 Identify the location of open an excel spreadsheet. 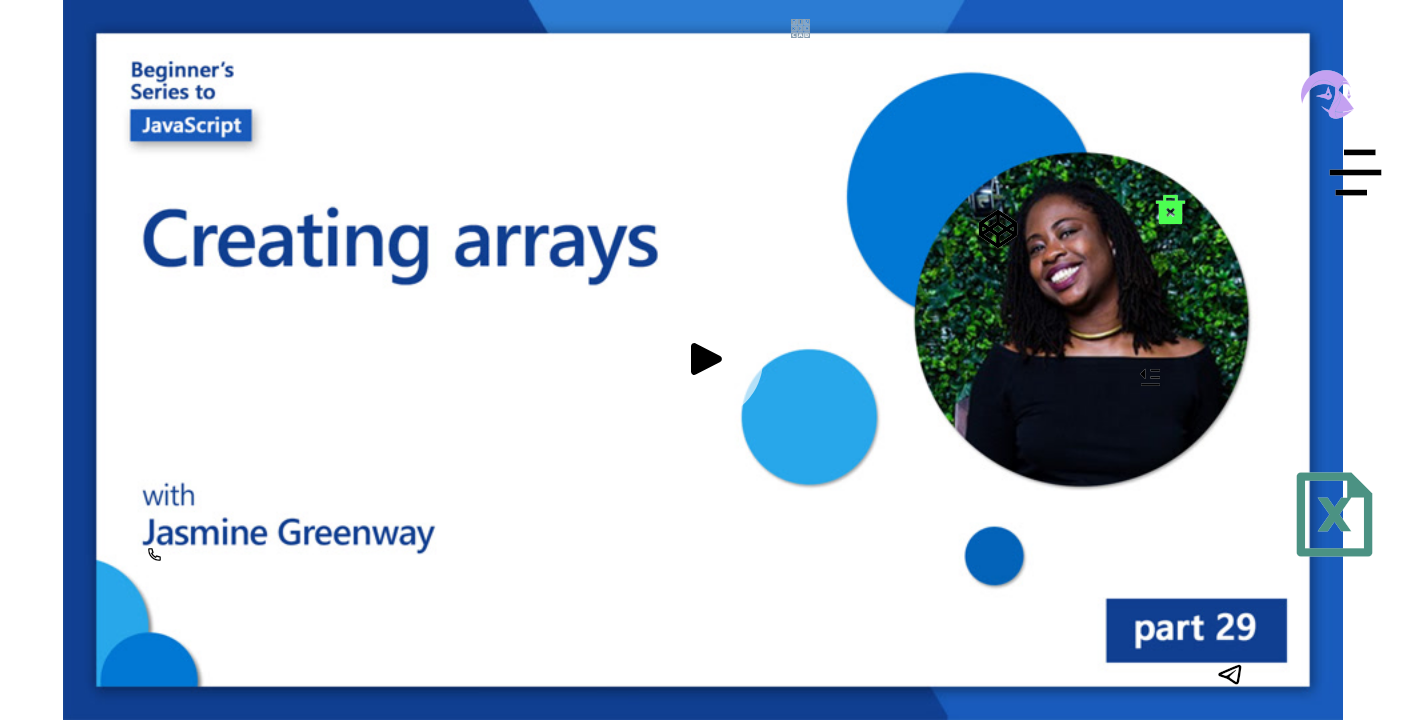
(1334, 514).